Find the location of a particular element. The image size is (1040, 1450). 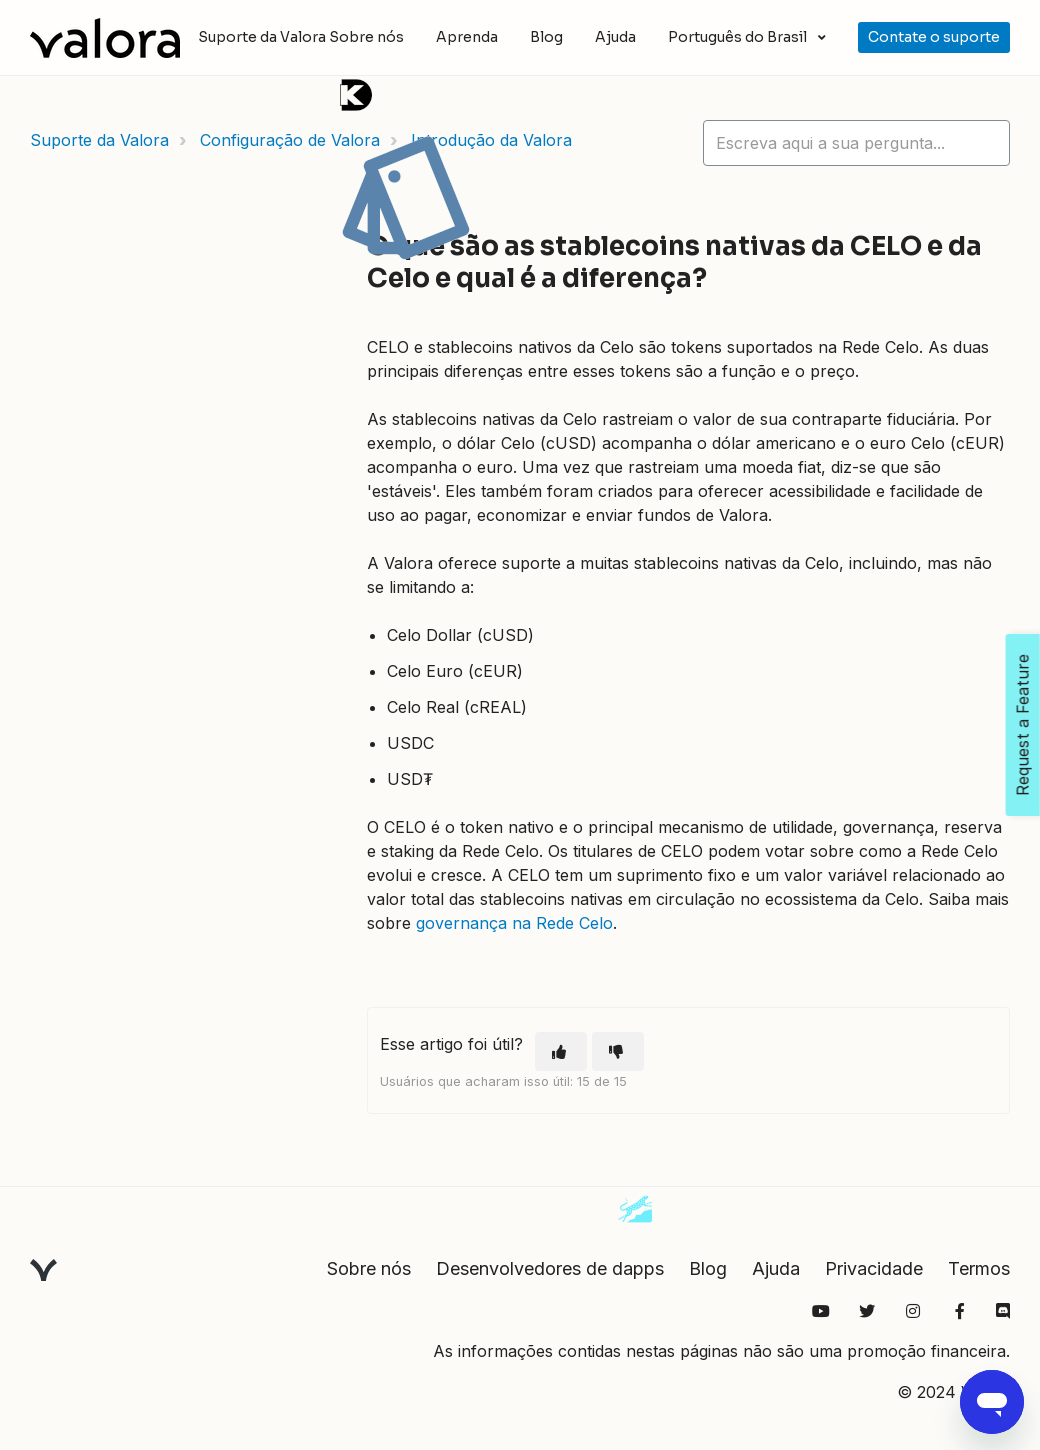

access pantone color swatches is located at coordinates (405, 198).